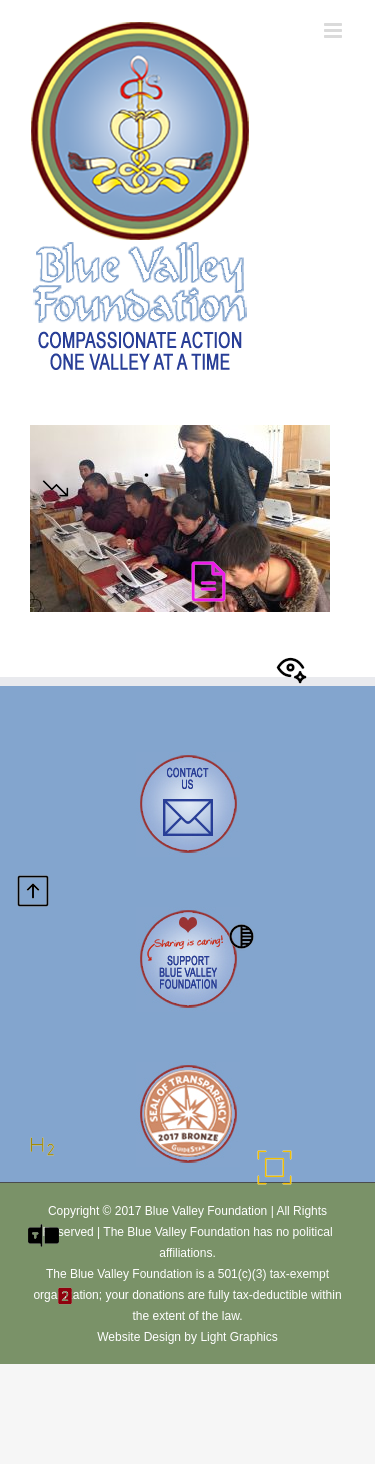  What do you see at coordinates (274, 1167) in the screenshot?
I see `scan a document or QR code` at bounding box center [274, 1167].